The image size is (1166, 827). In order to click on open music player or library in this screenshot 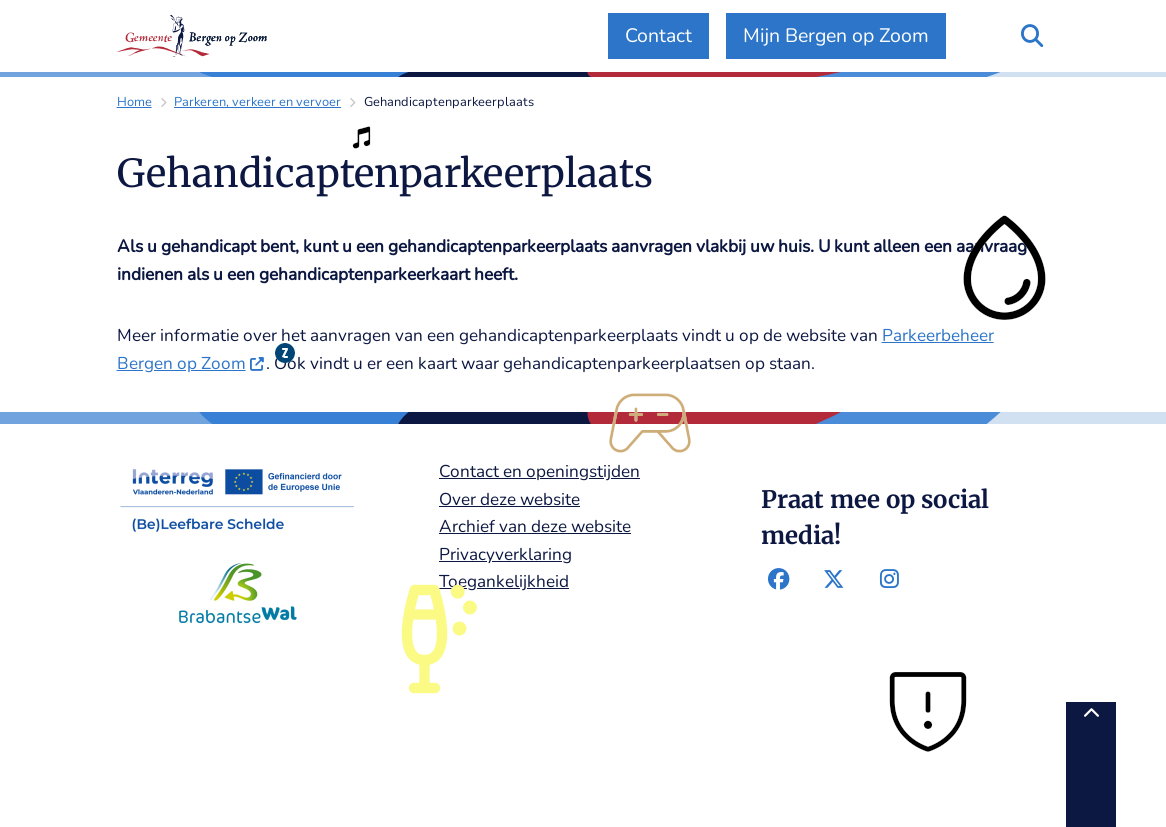, I will do `click(361, 137)`.